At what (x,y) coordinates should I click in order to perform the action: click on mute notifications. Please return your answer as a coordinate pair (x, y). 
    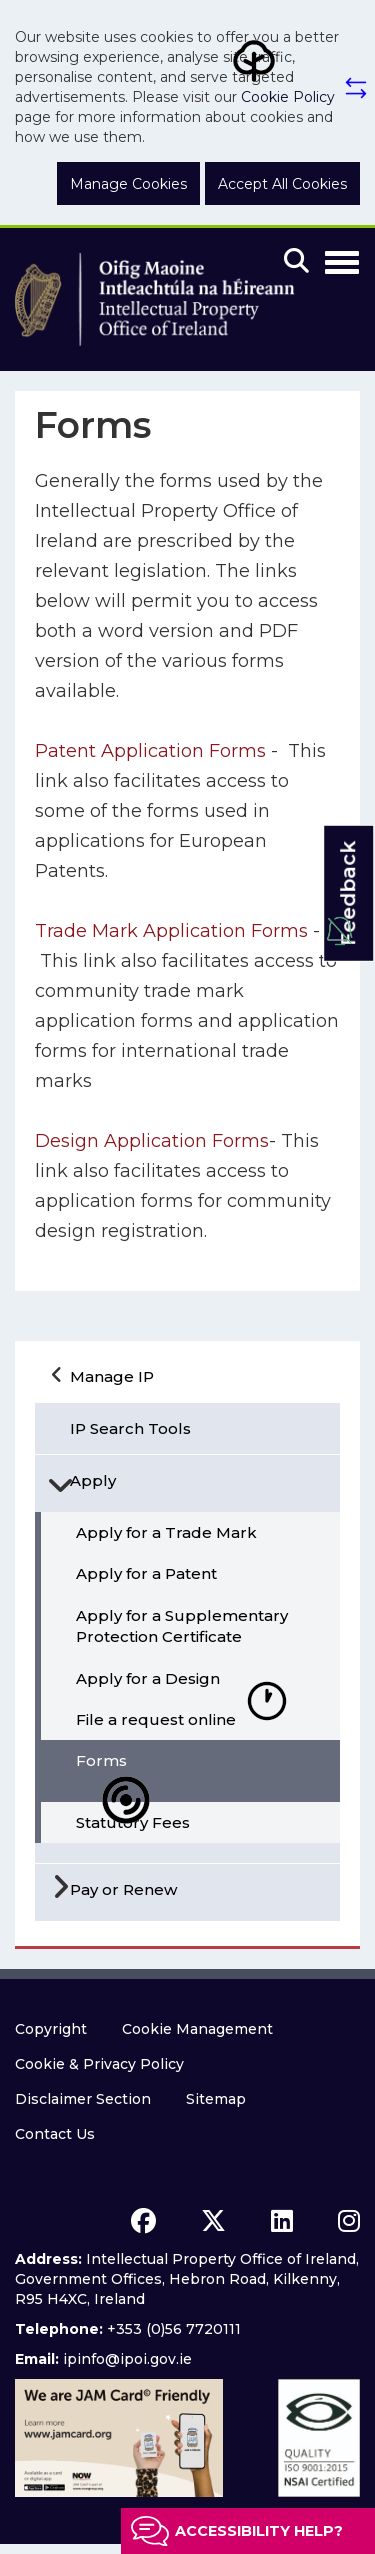
    Looking at the image, I should click on (340, 931).